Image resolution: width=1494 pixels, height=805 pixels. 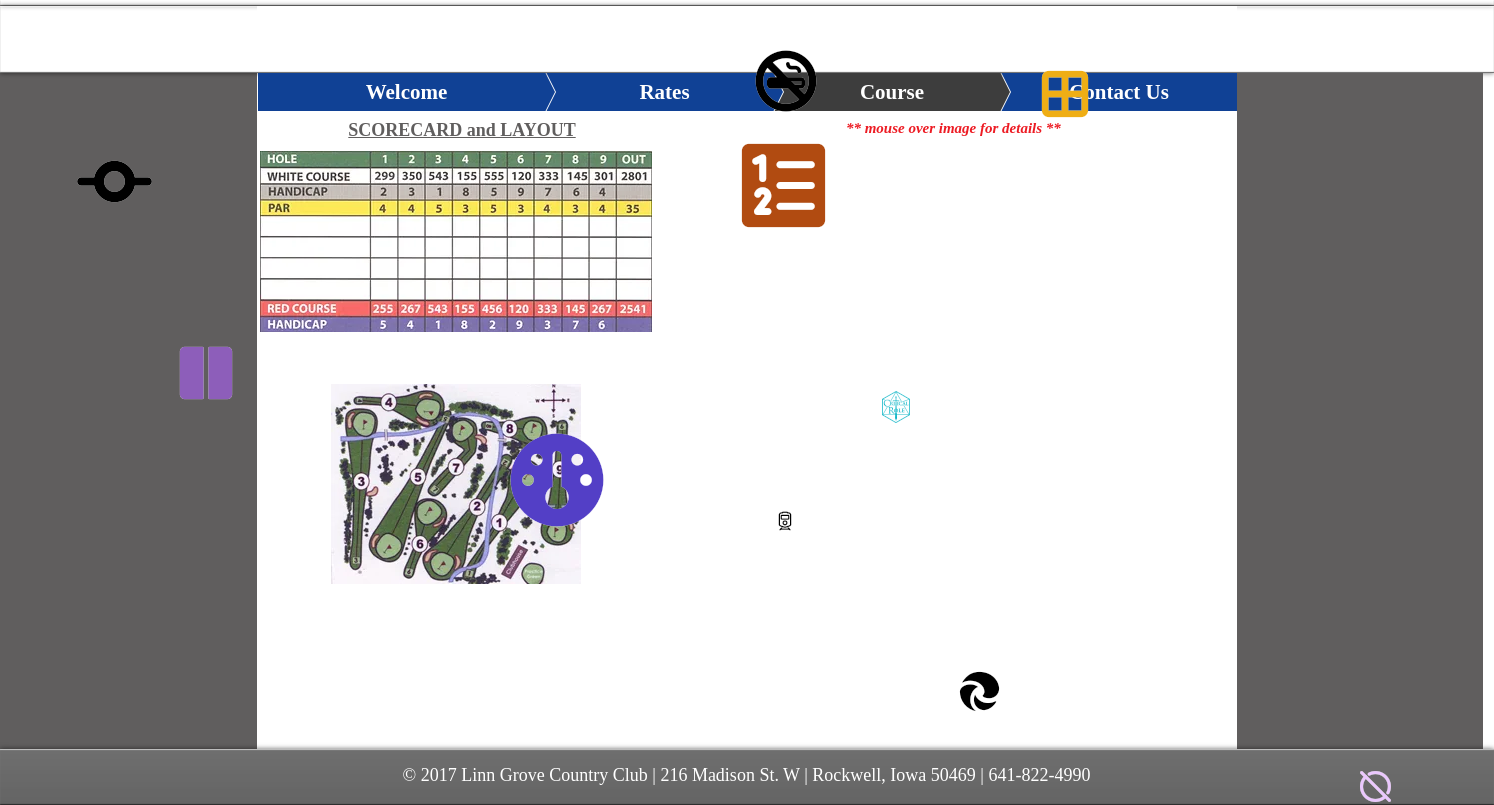 What do you see at coordinates (896, 407) in the screenshot?
I see `critical role logo` at bounding box center [896, 407].